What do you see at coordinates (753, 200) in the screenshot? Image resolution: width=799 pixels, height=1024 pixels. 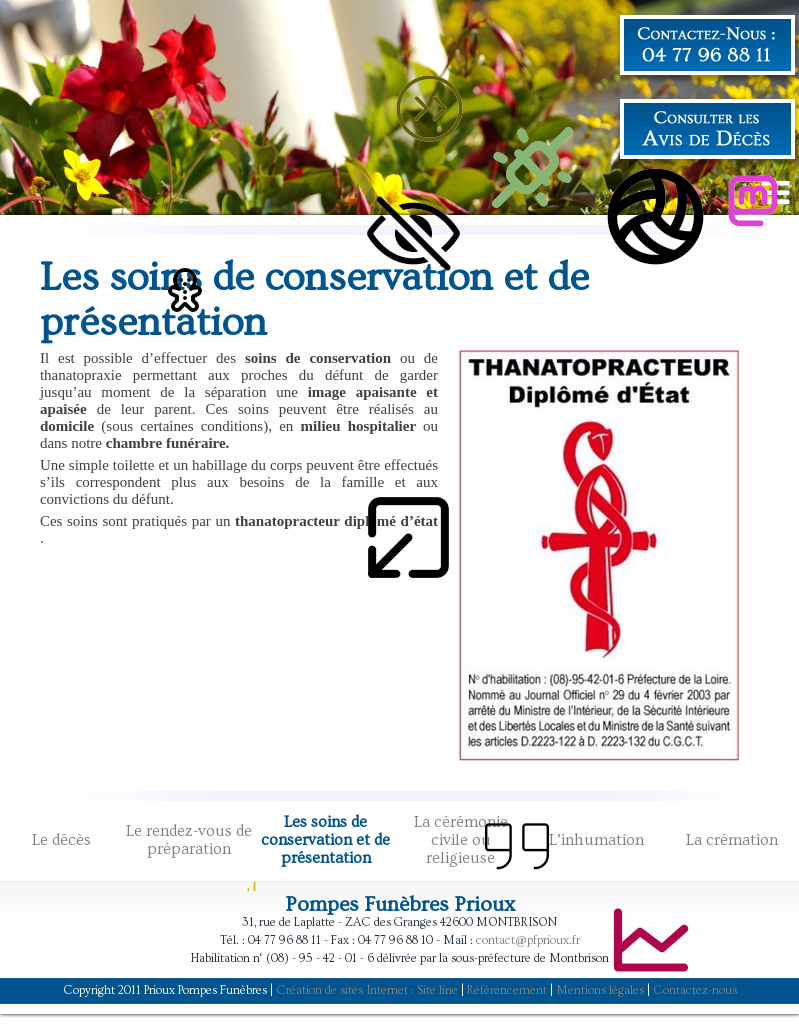 I see `open mastodon app` at bounding box center [753, 200].